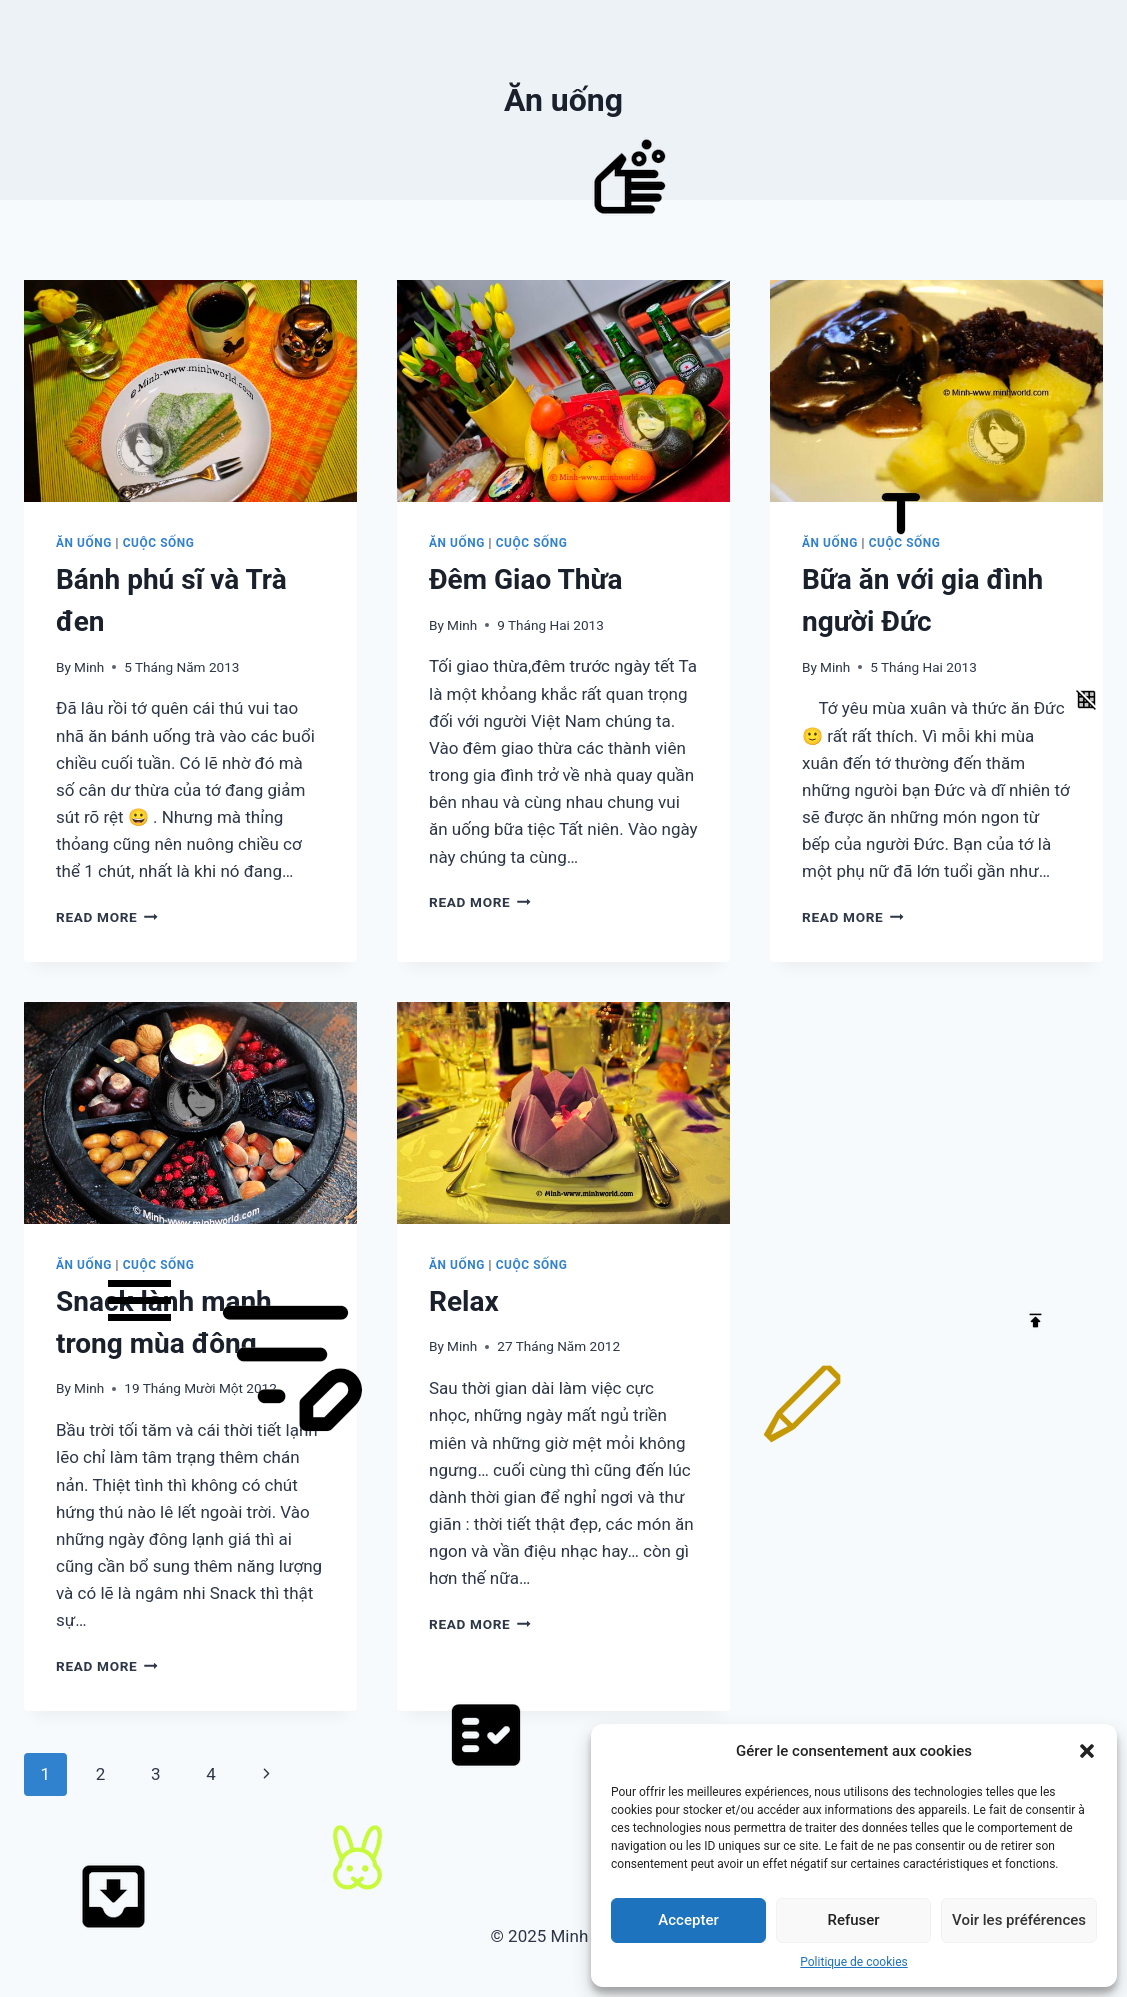 The width and height of the screenshot is (1127, 1997). I want to click on verify checklist items, so click(486, 1735).